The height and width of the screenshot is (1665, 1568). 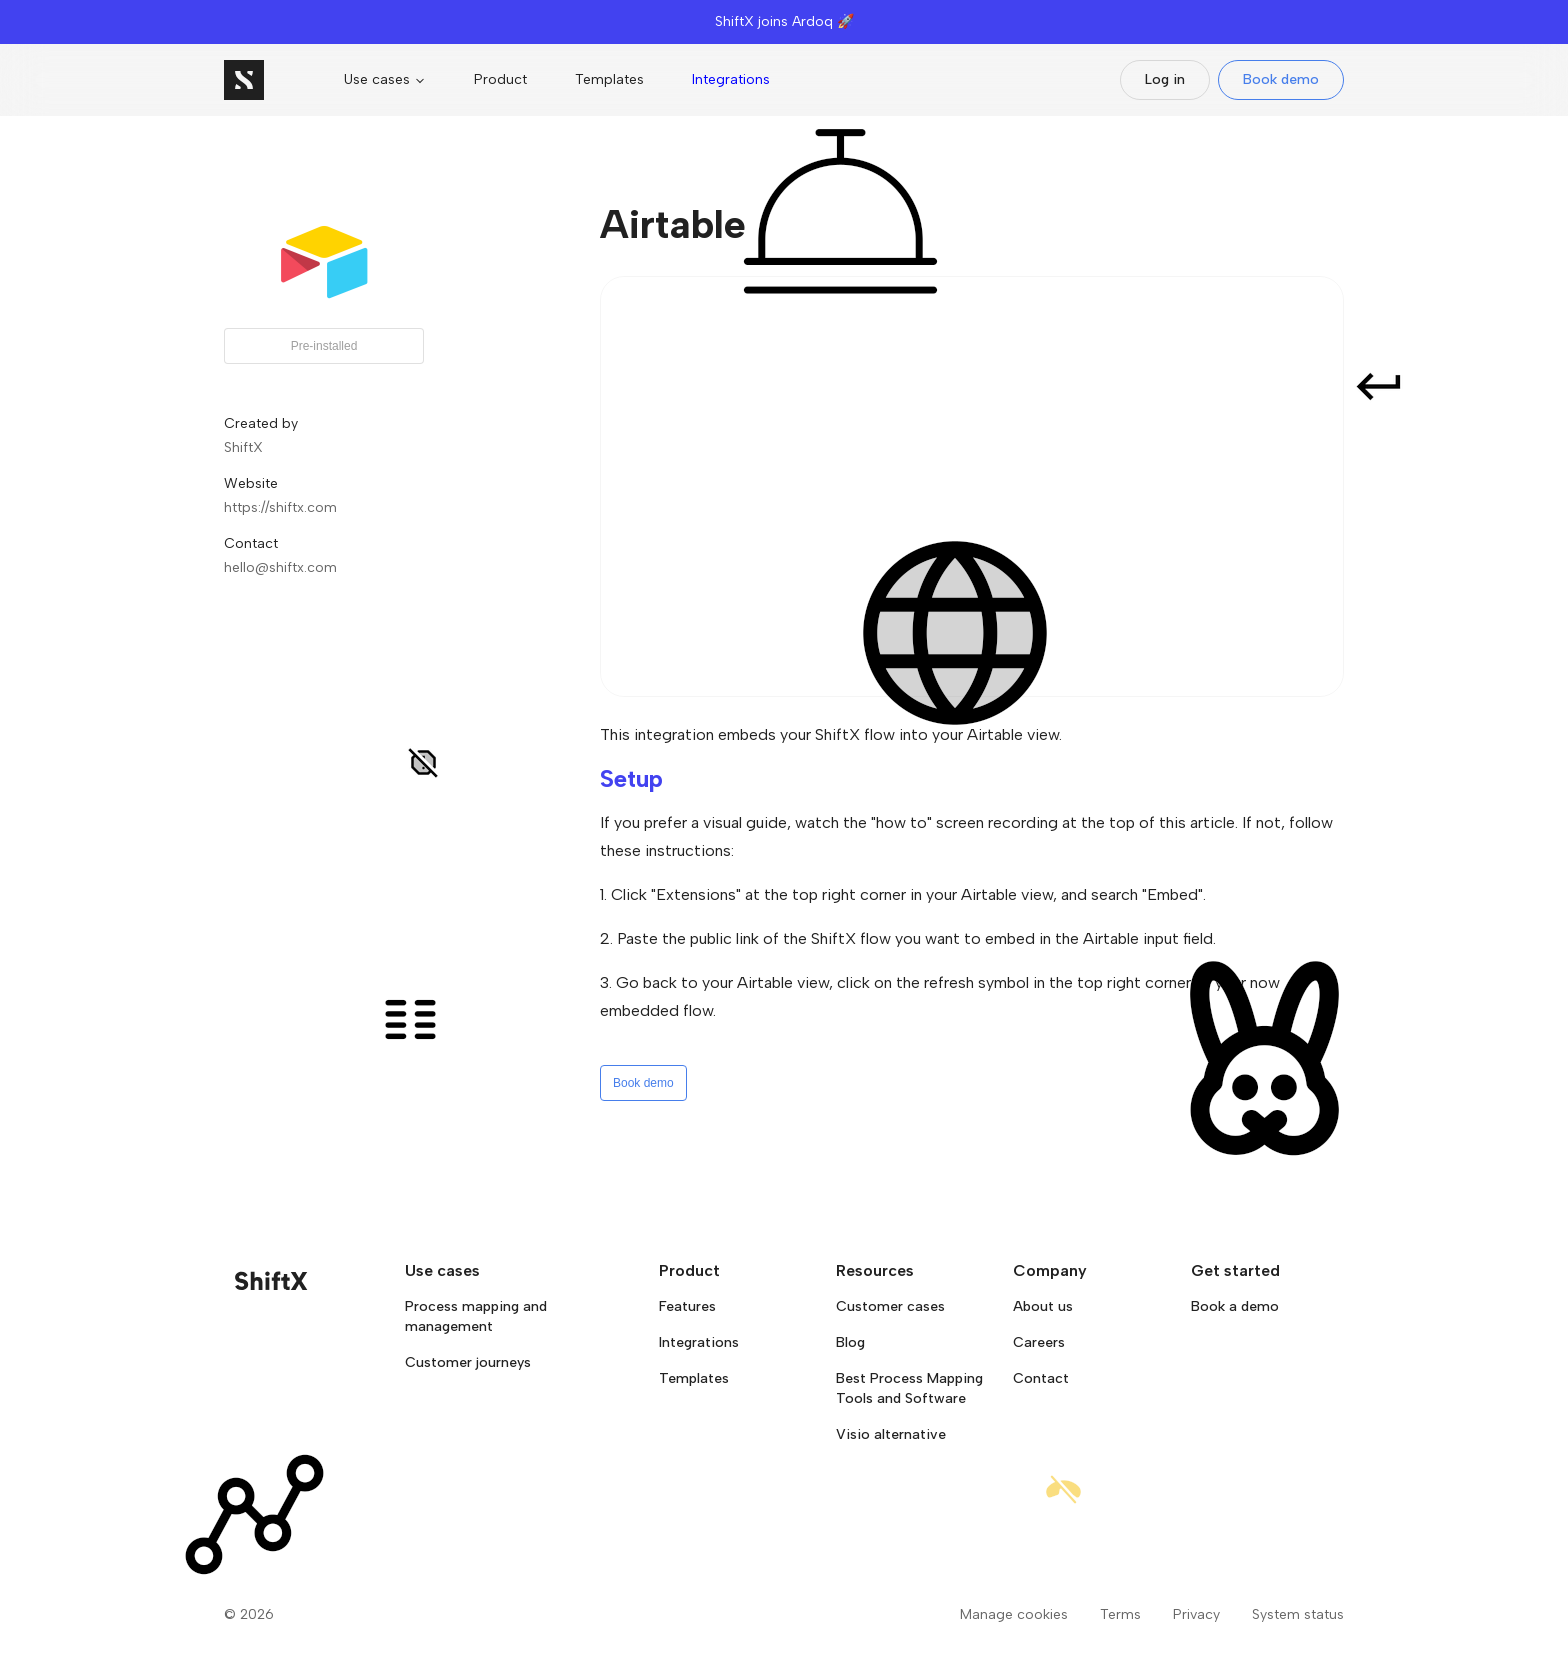 I want to click on disable report notifications, so click(x=423, y=762).